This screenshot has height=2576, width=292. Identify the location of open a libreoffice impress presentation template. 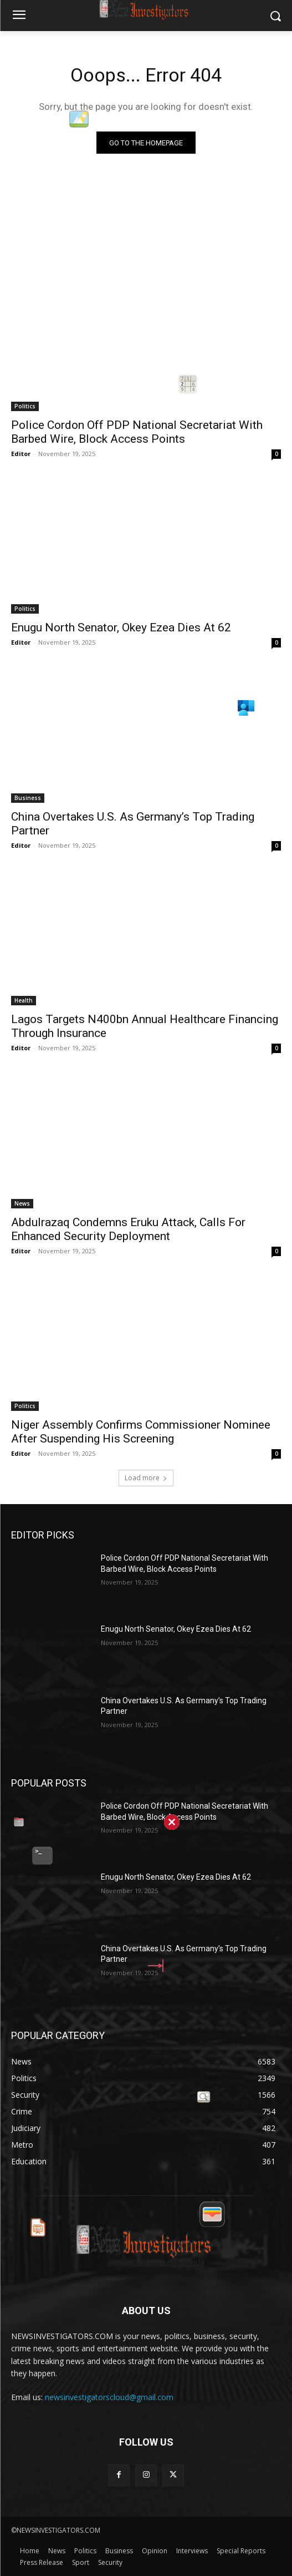
(38, 2227).